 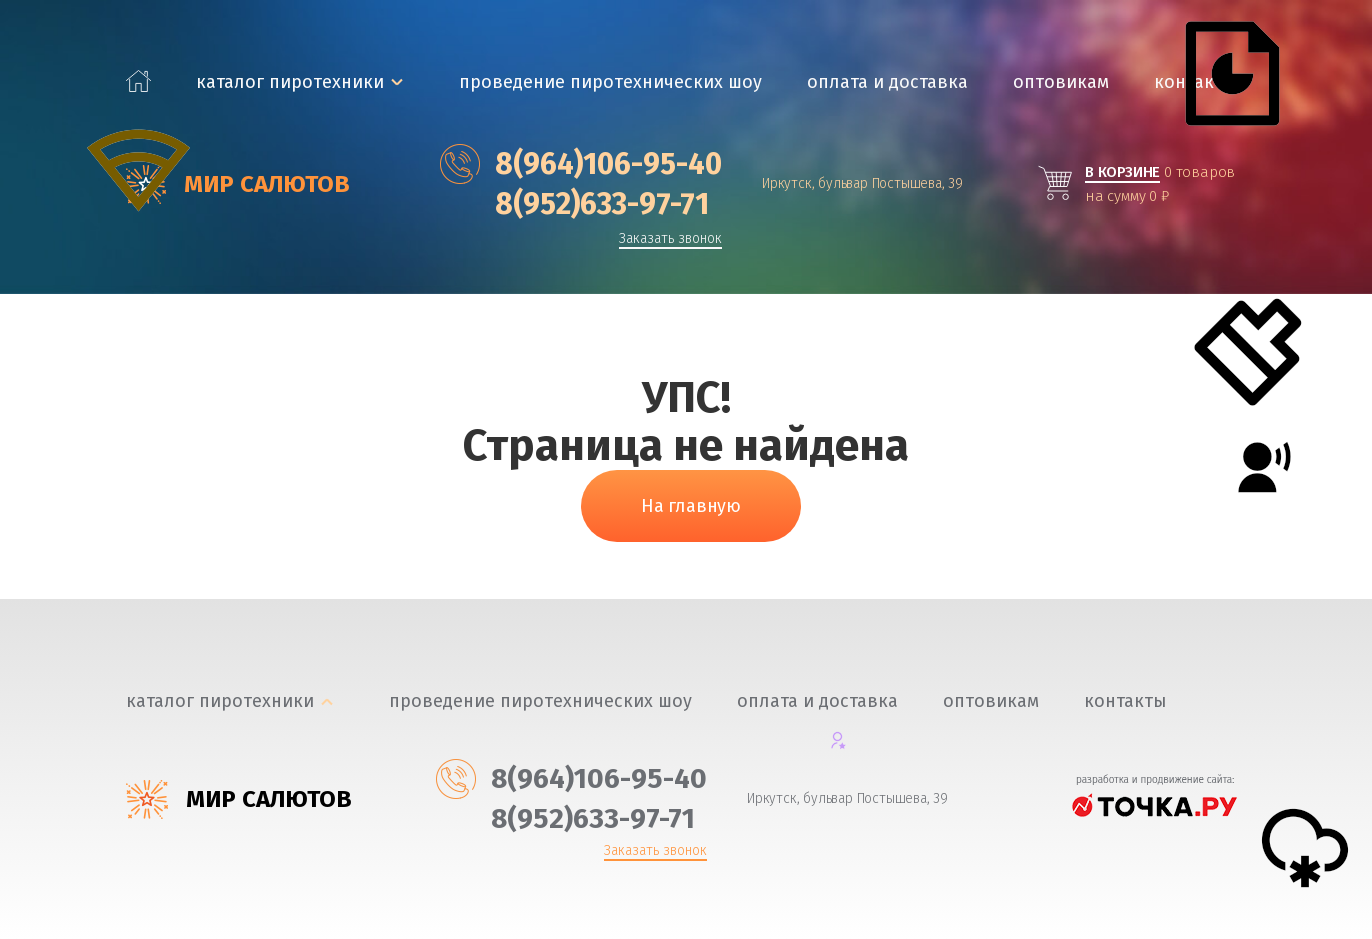 I want to click on indicates snowy weather conditions, so click(x=1305, y=848).